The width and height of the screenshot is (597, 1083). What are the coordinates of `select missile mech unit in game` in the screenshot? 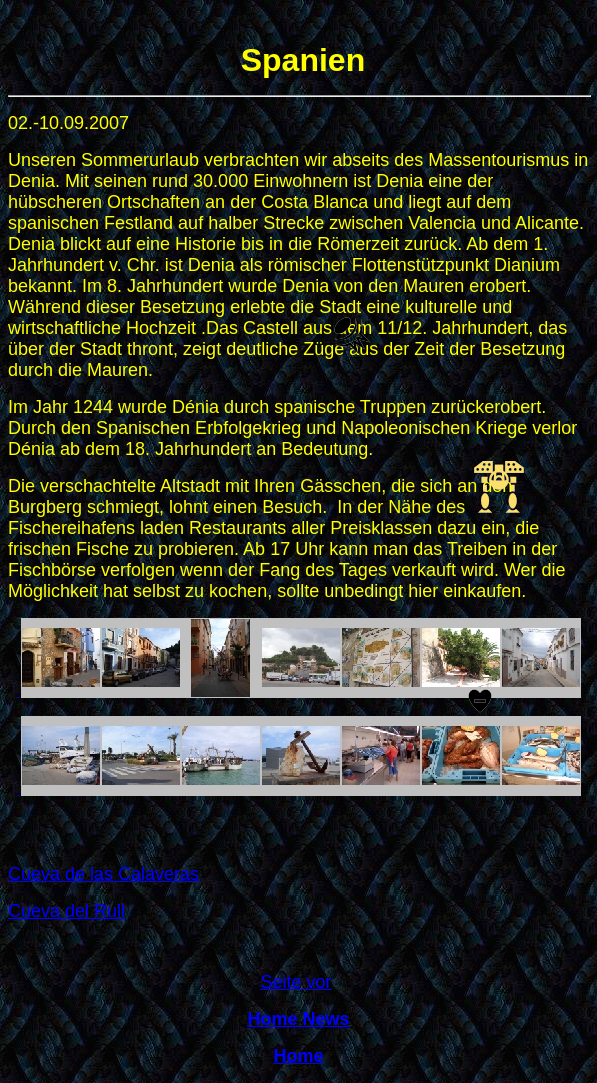 It's located at (499, 487).